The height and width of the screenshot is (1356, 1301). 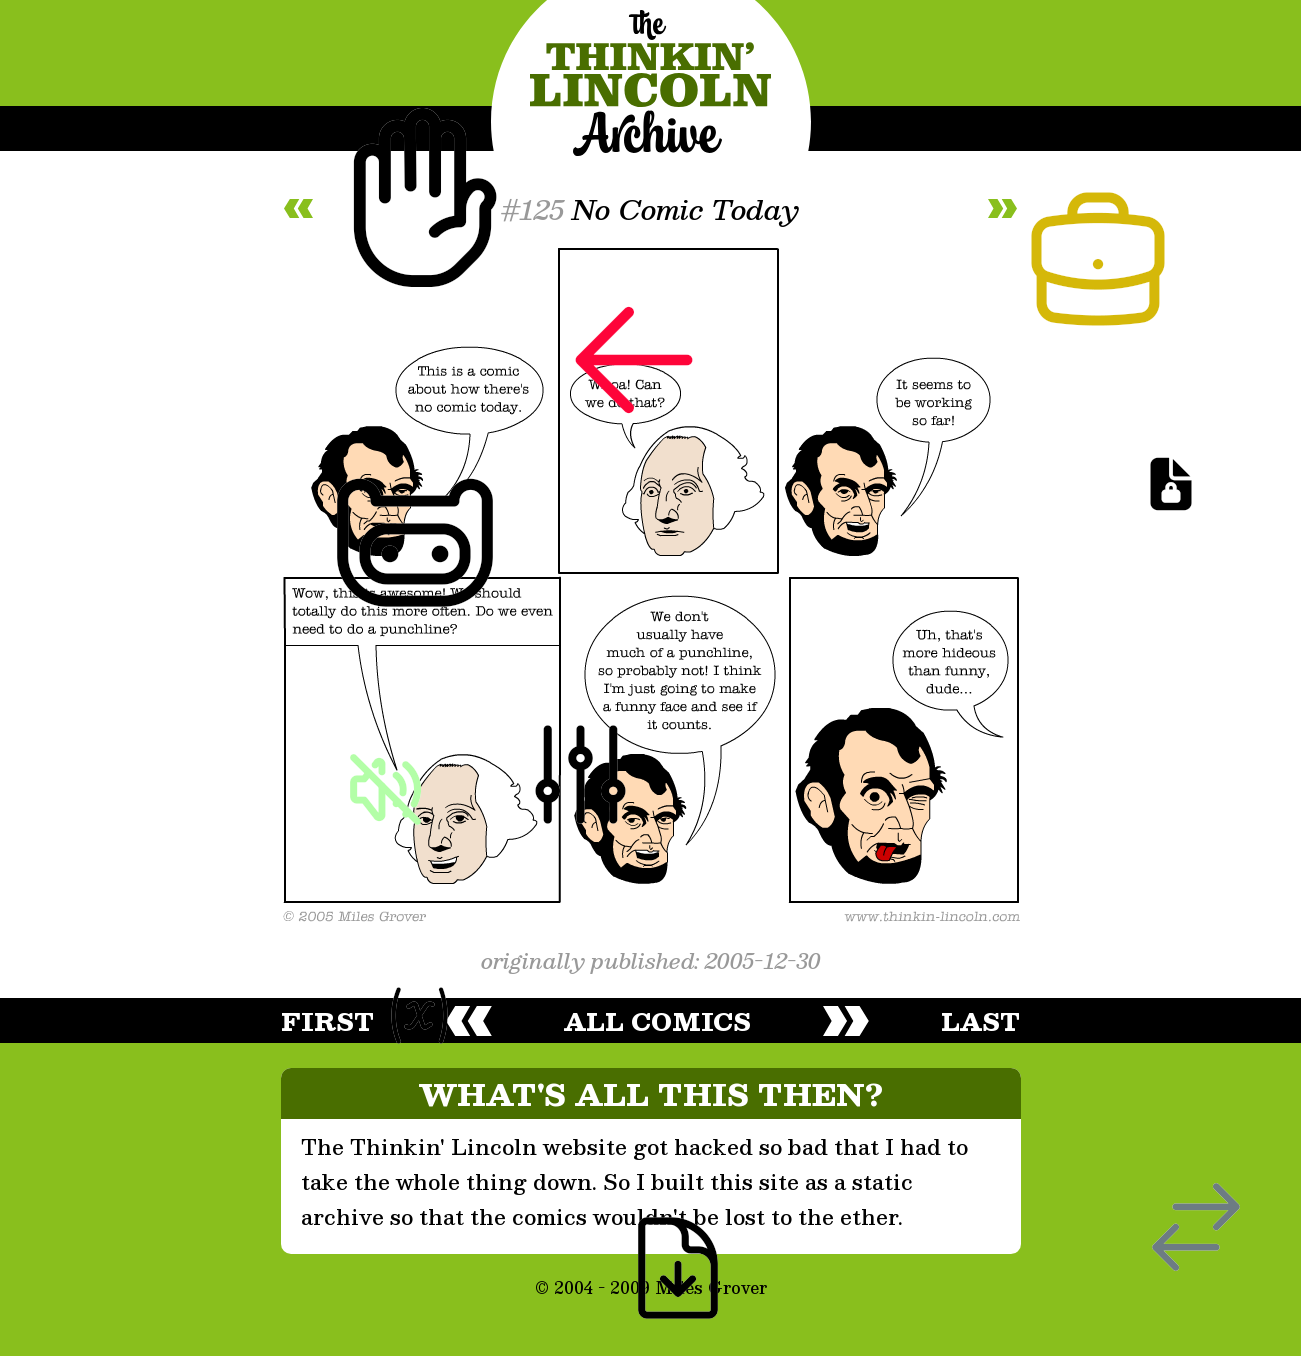 I want to click on mute audio, so click(x=385, y=789).